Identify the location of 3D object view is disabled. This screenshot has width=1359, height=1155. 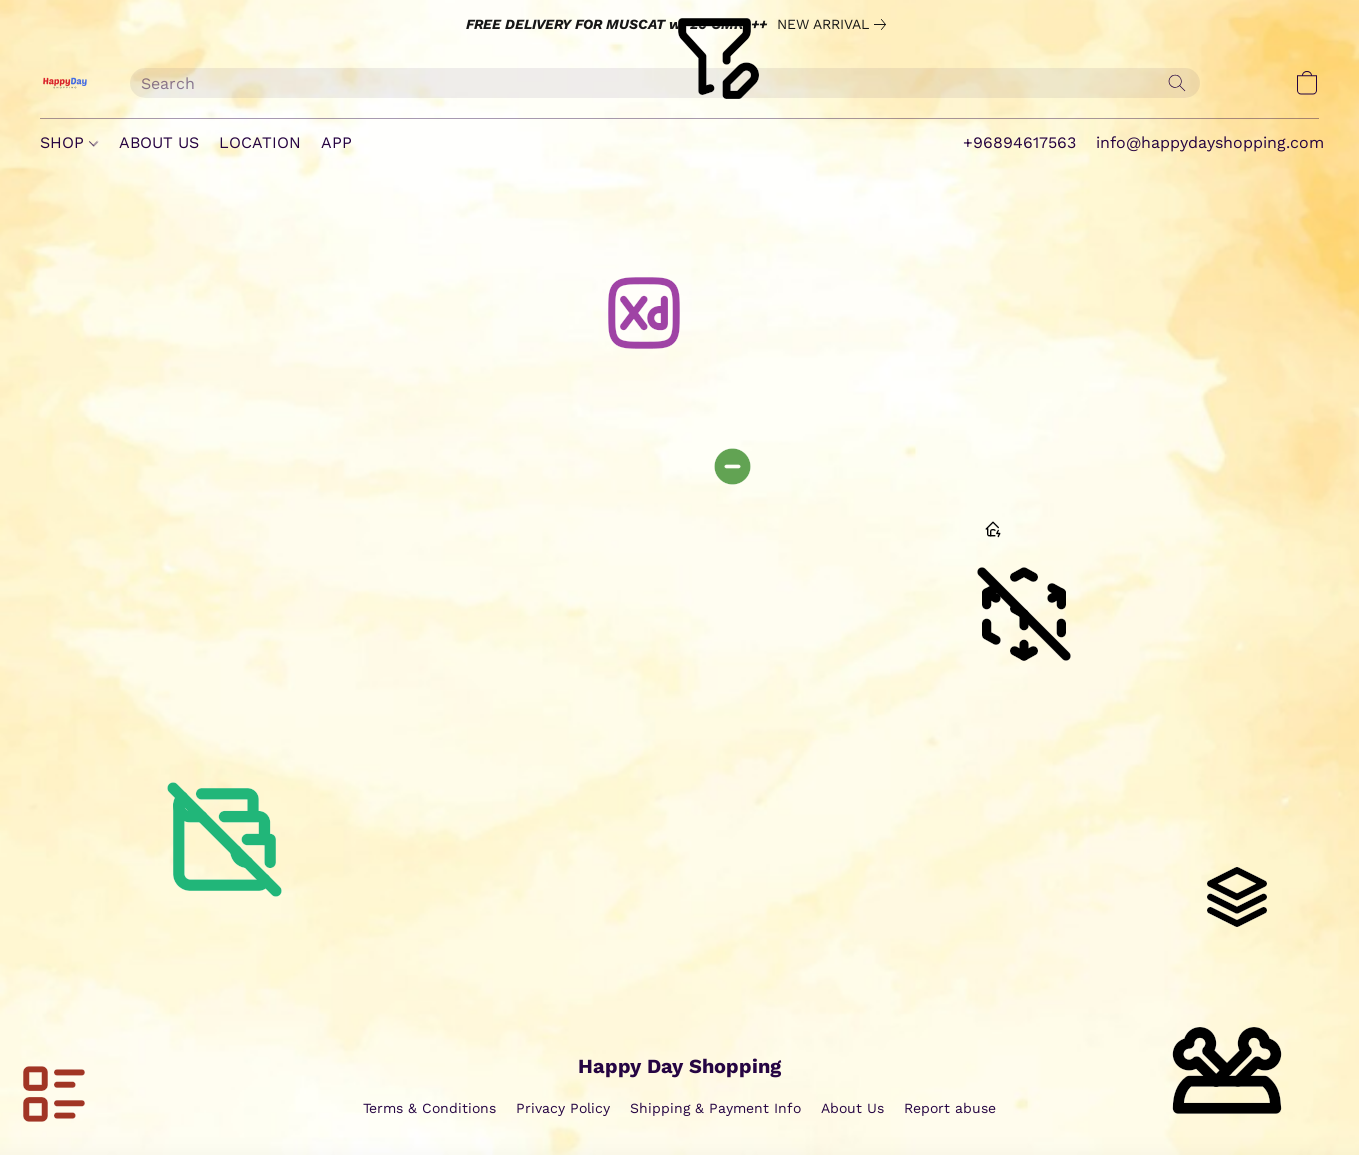
(1024, 614).